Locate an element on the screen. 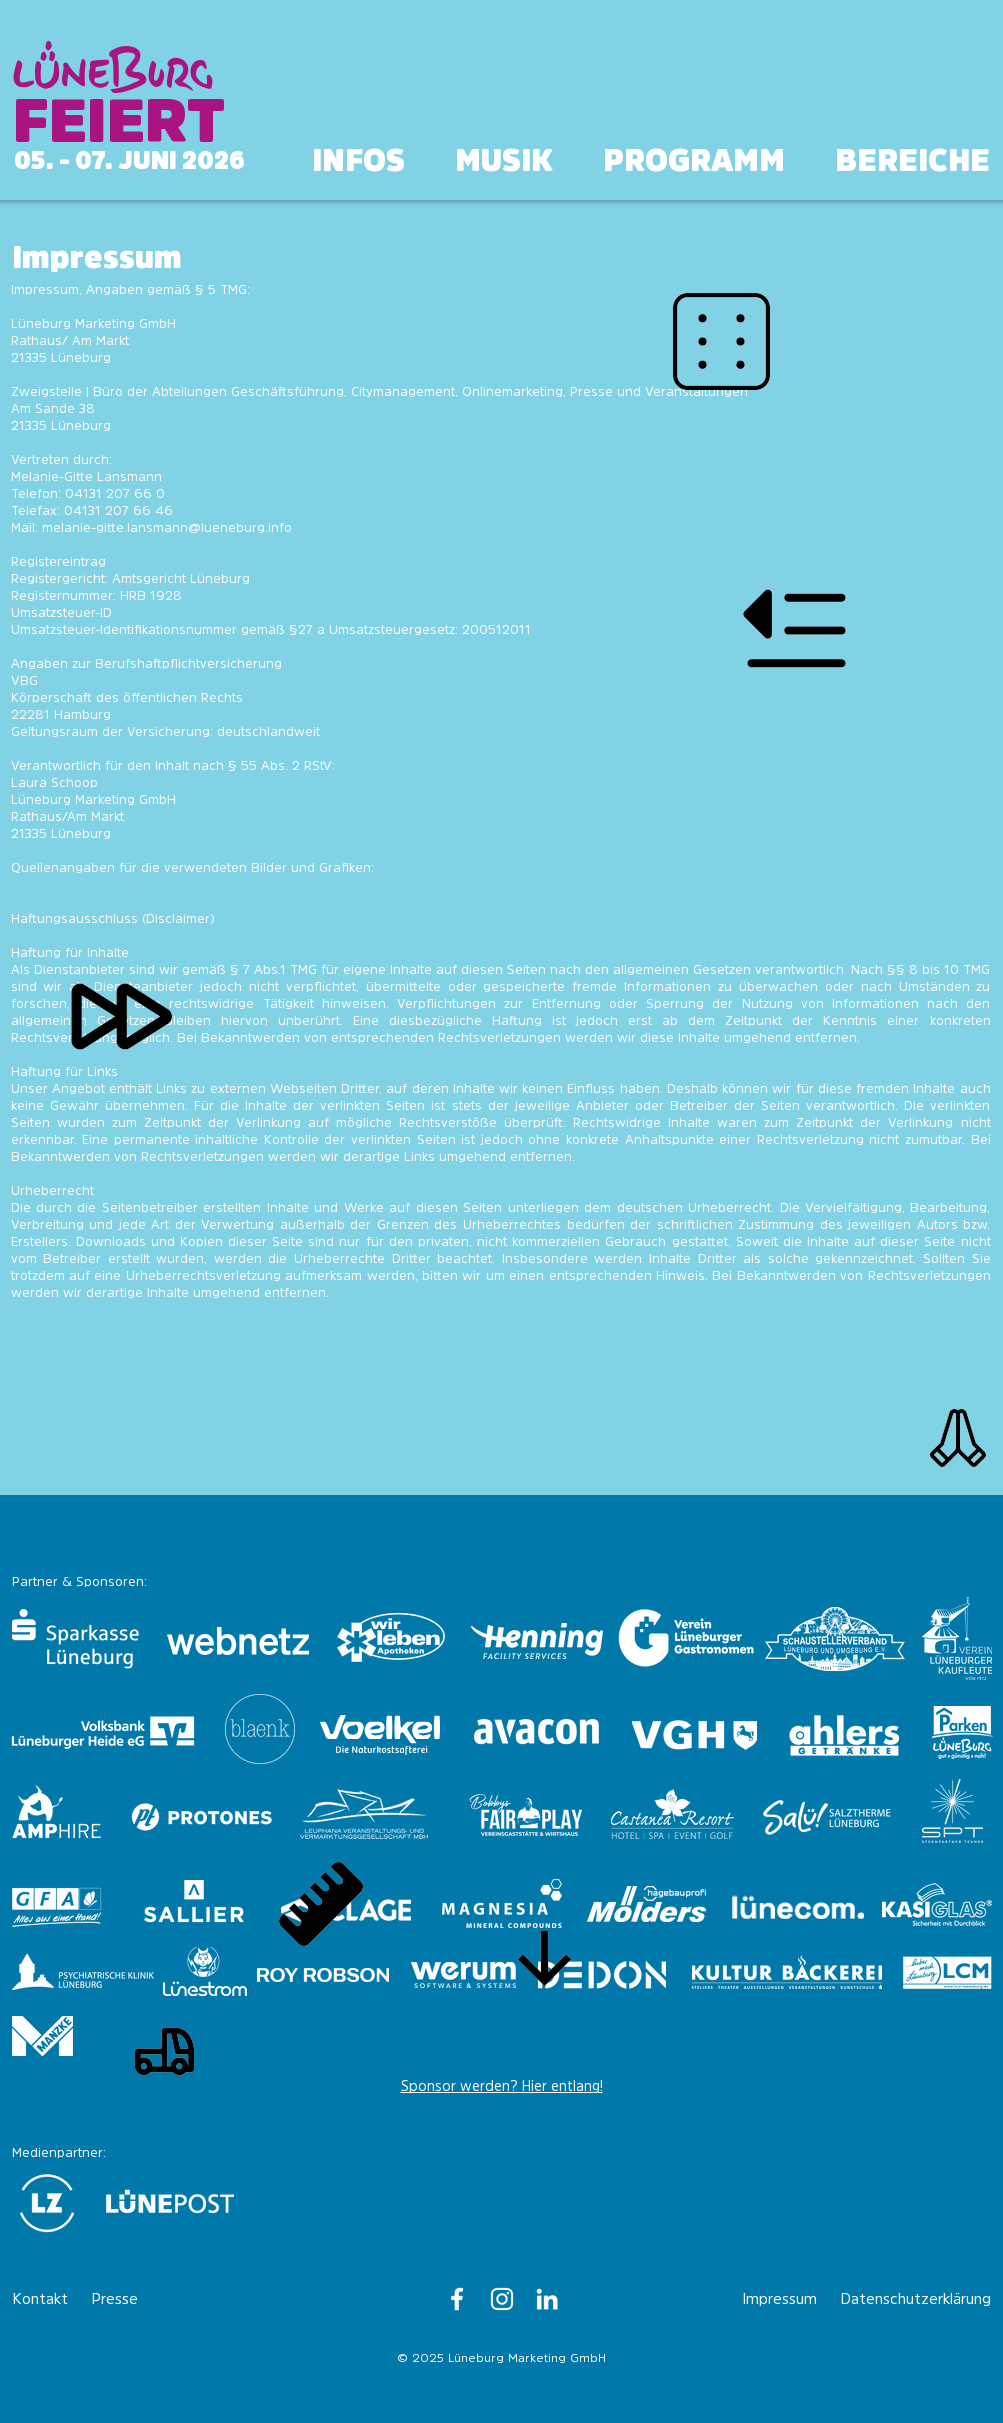 This screenshot has height=2423, width=1003. access measurement tools is located at coordinates (321, 1904).